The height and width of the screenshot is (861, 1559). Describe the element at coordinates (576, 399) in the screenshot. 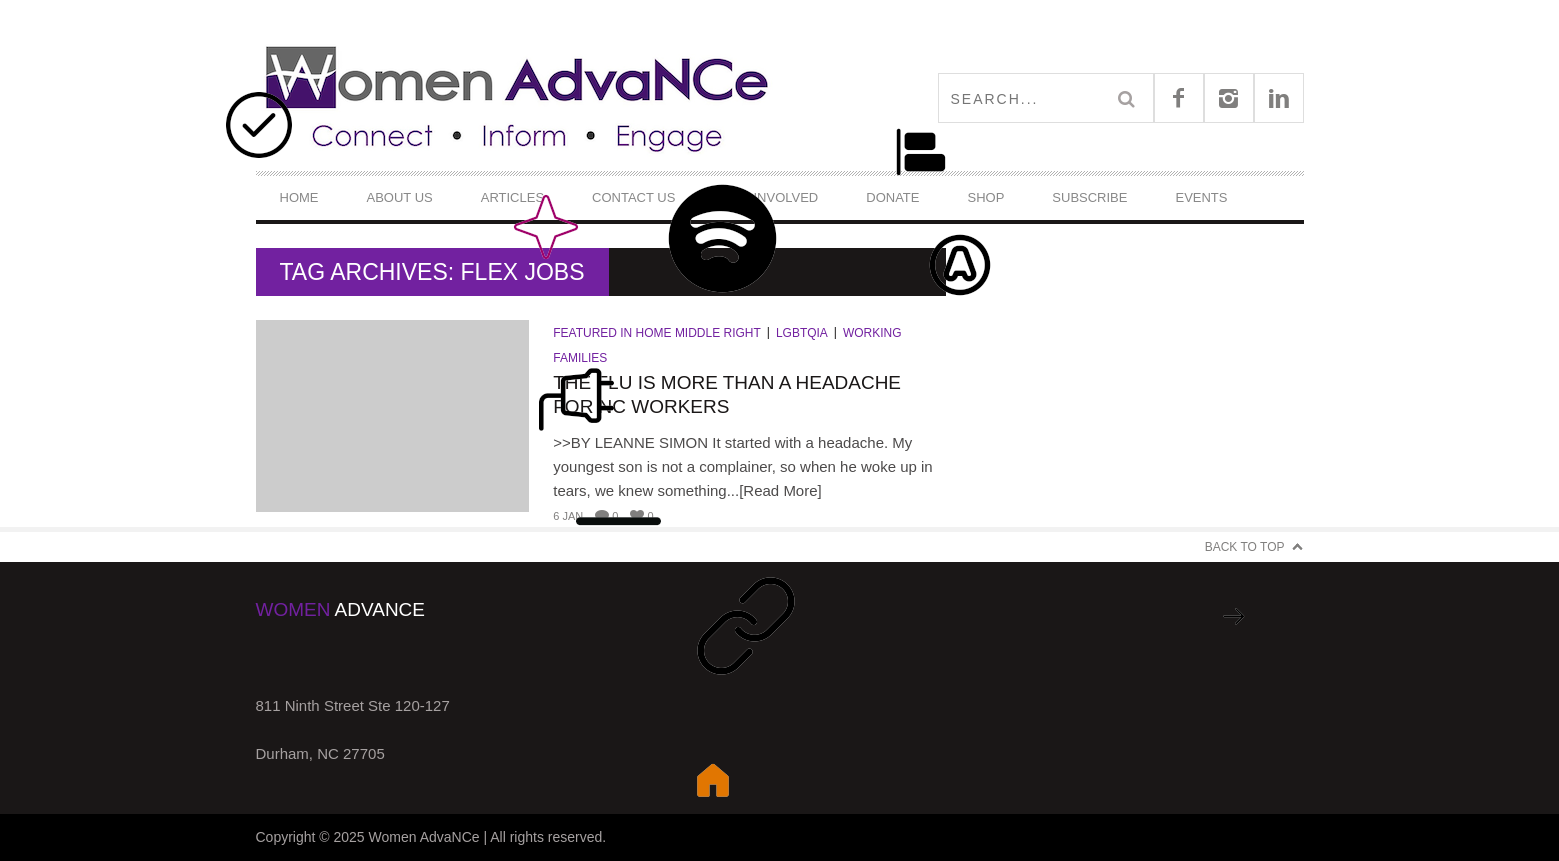

I see `connect a plugin or extension` at that location.